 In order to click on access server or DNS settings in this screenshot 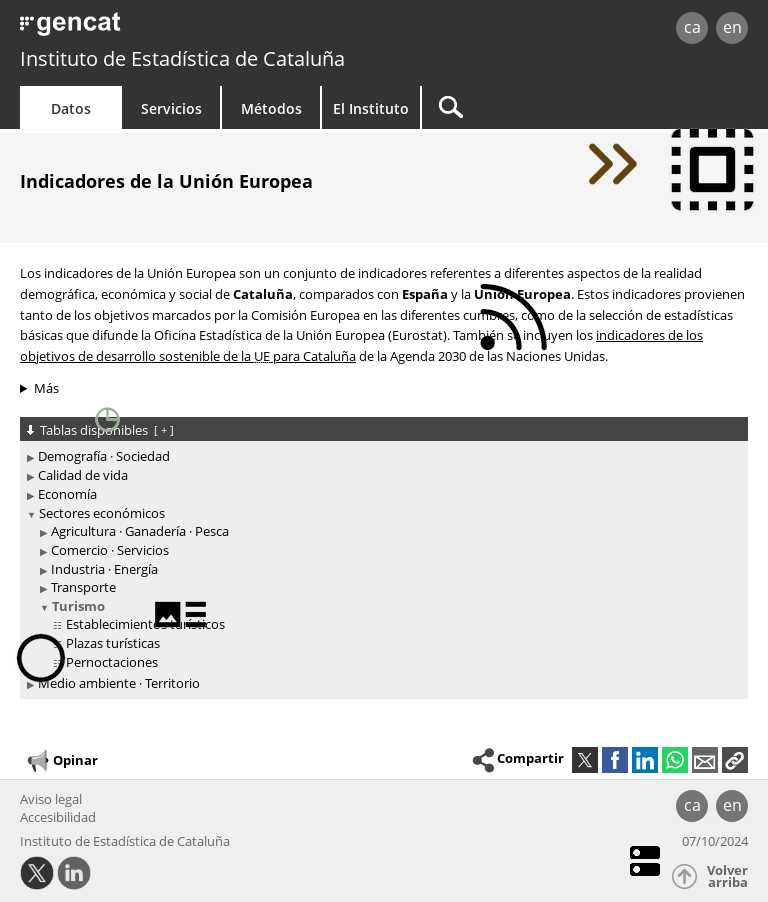, I will do `click(645, 861)`.